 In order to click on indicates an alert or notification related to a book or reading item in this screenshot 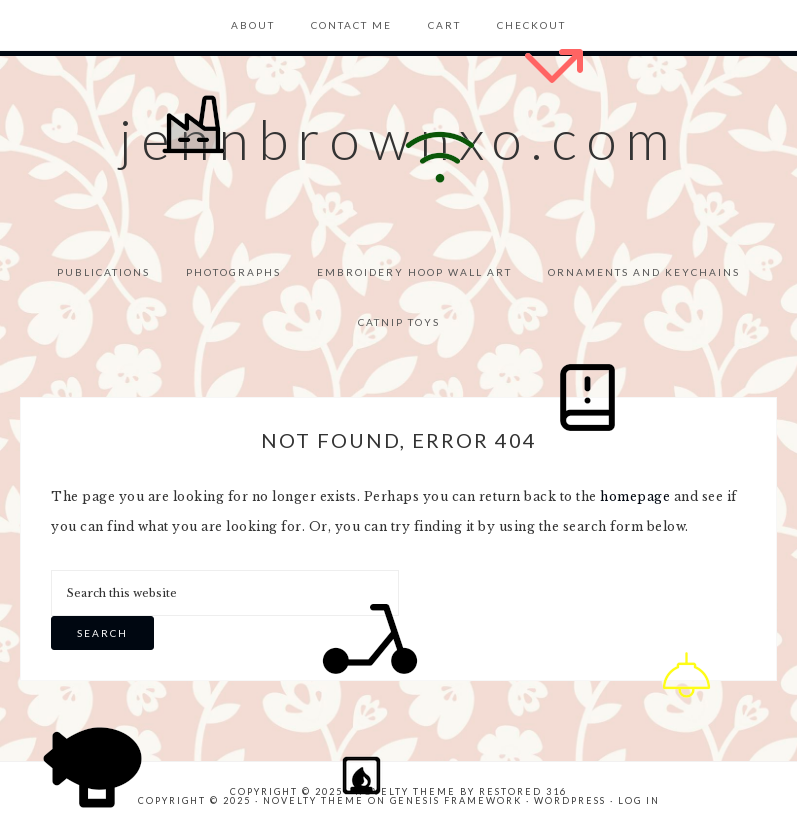, I will do `click(587, 397)`.